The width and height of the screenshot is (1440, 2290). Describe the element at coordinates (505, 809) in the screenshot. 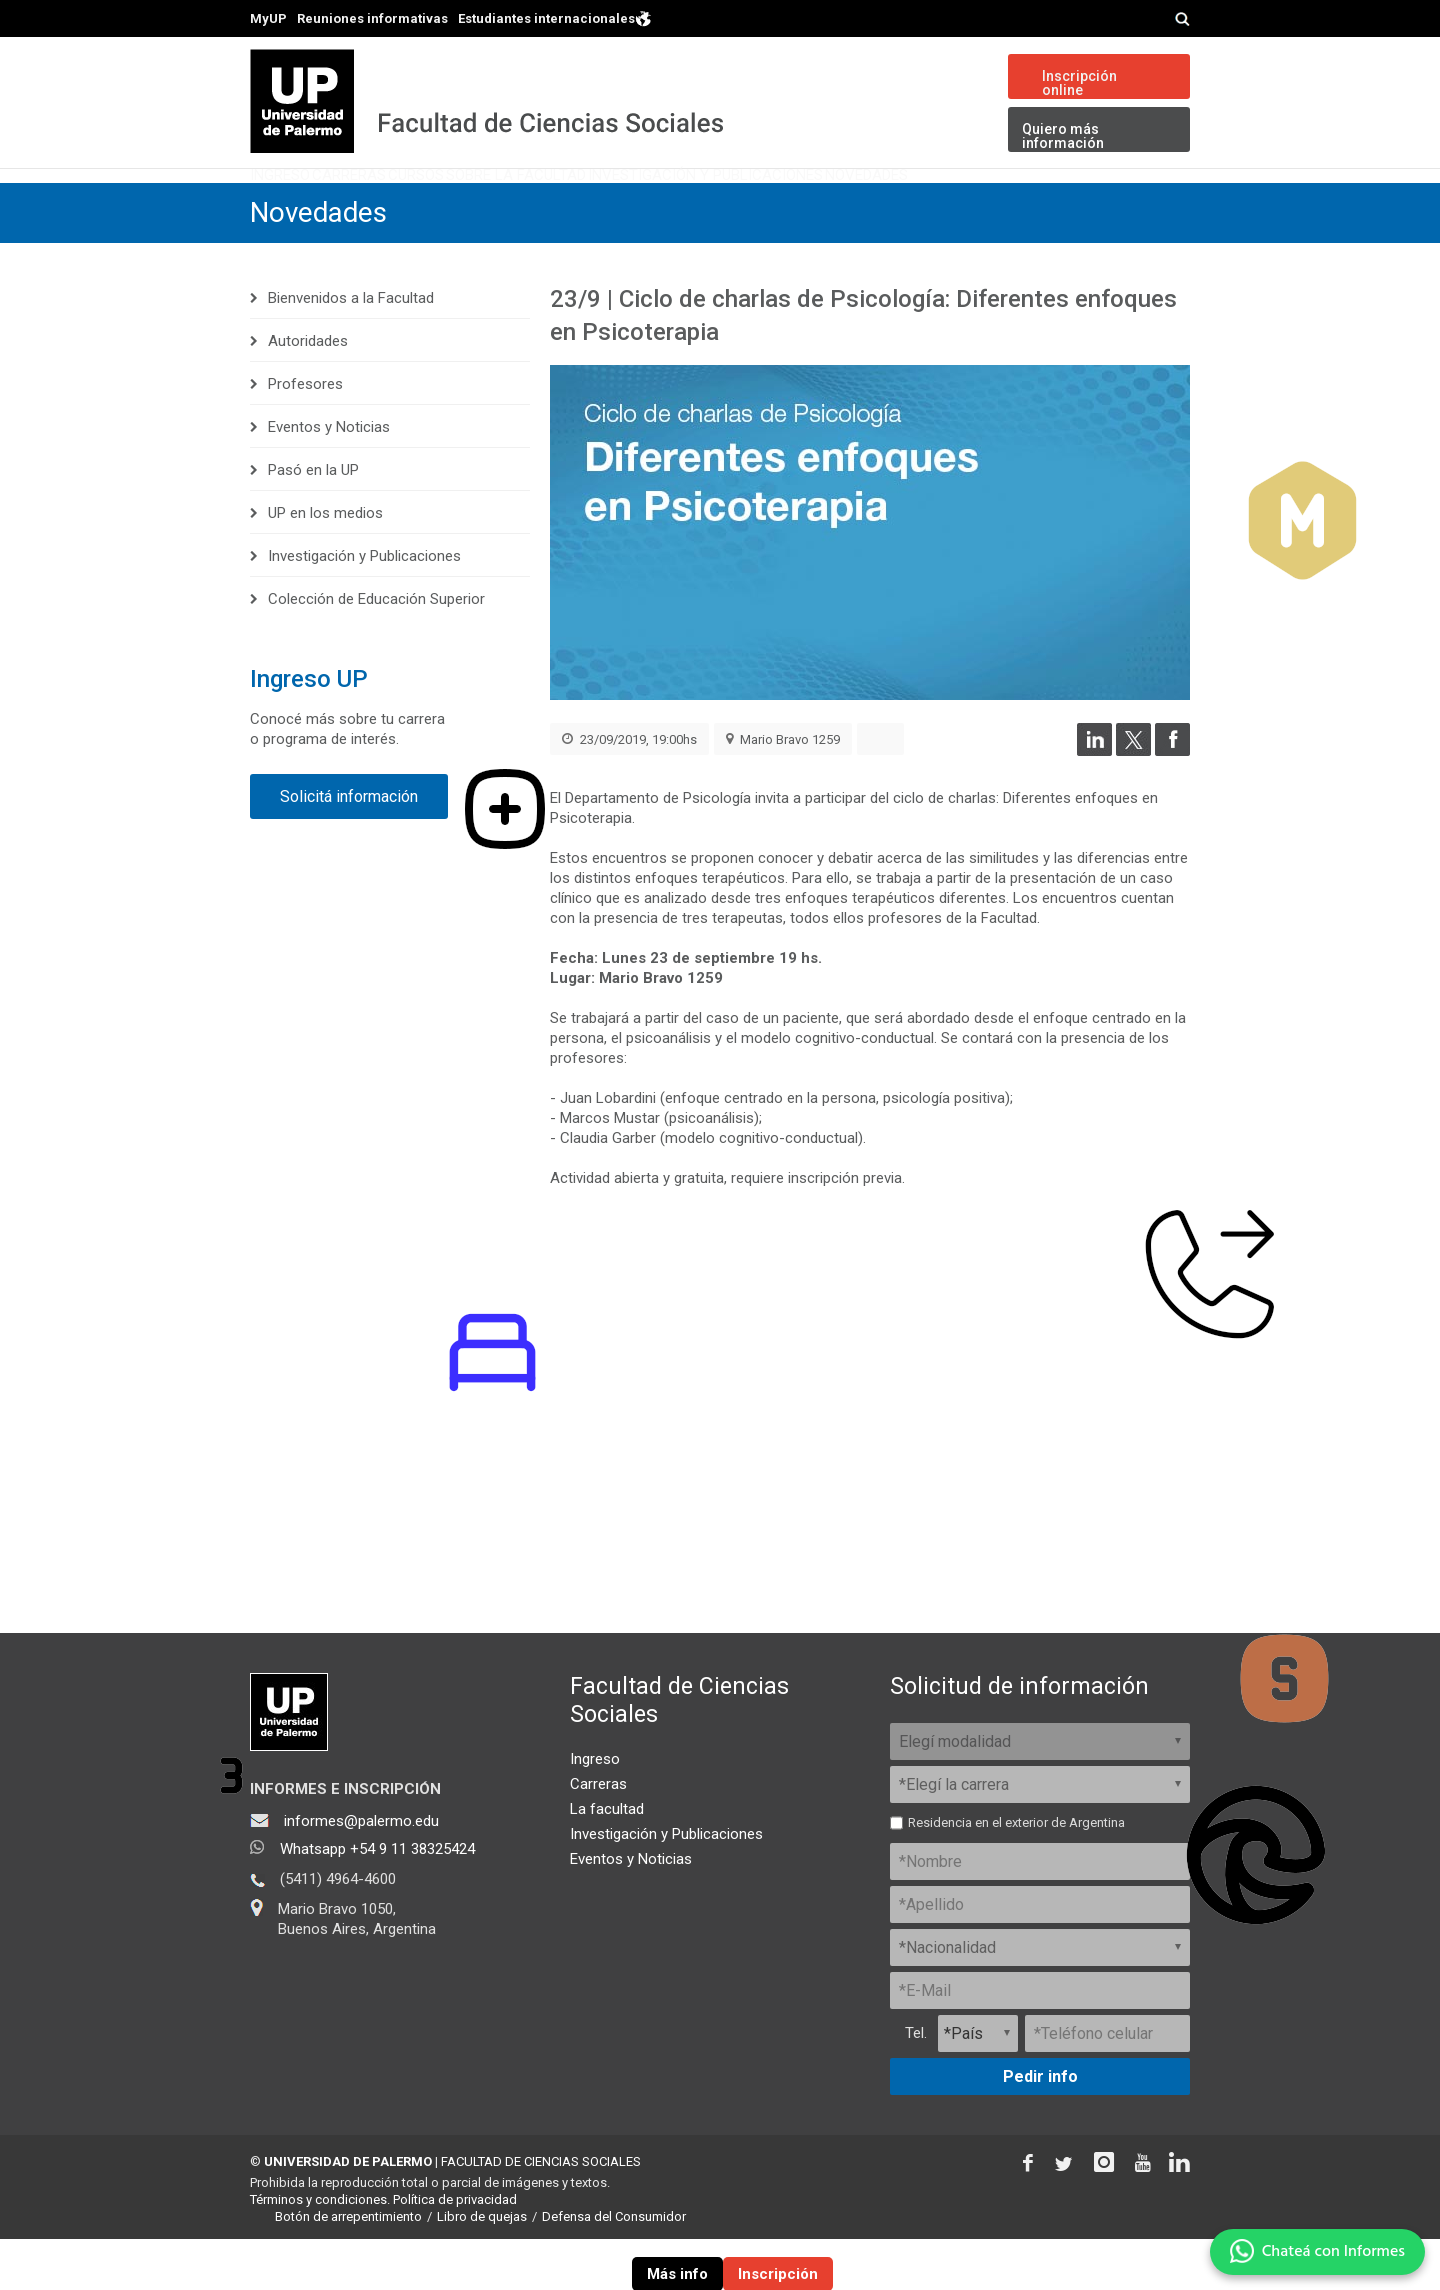

I see `add a new item` at that location.